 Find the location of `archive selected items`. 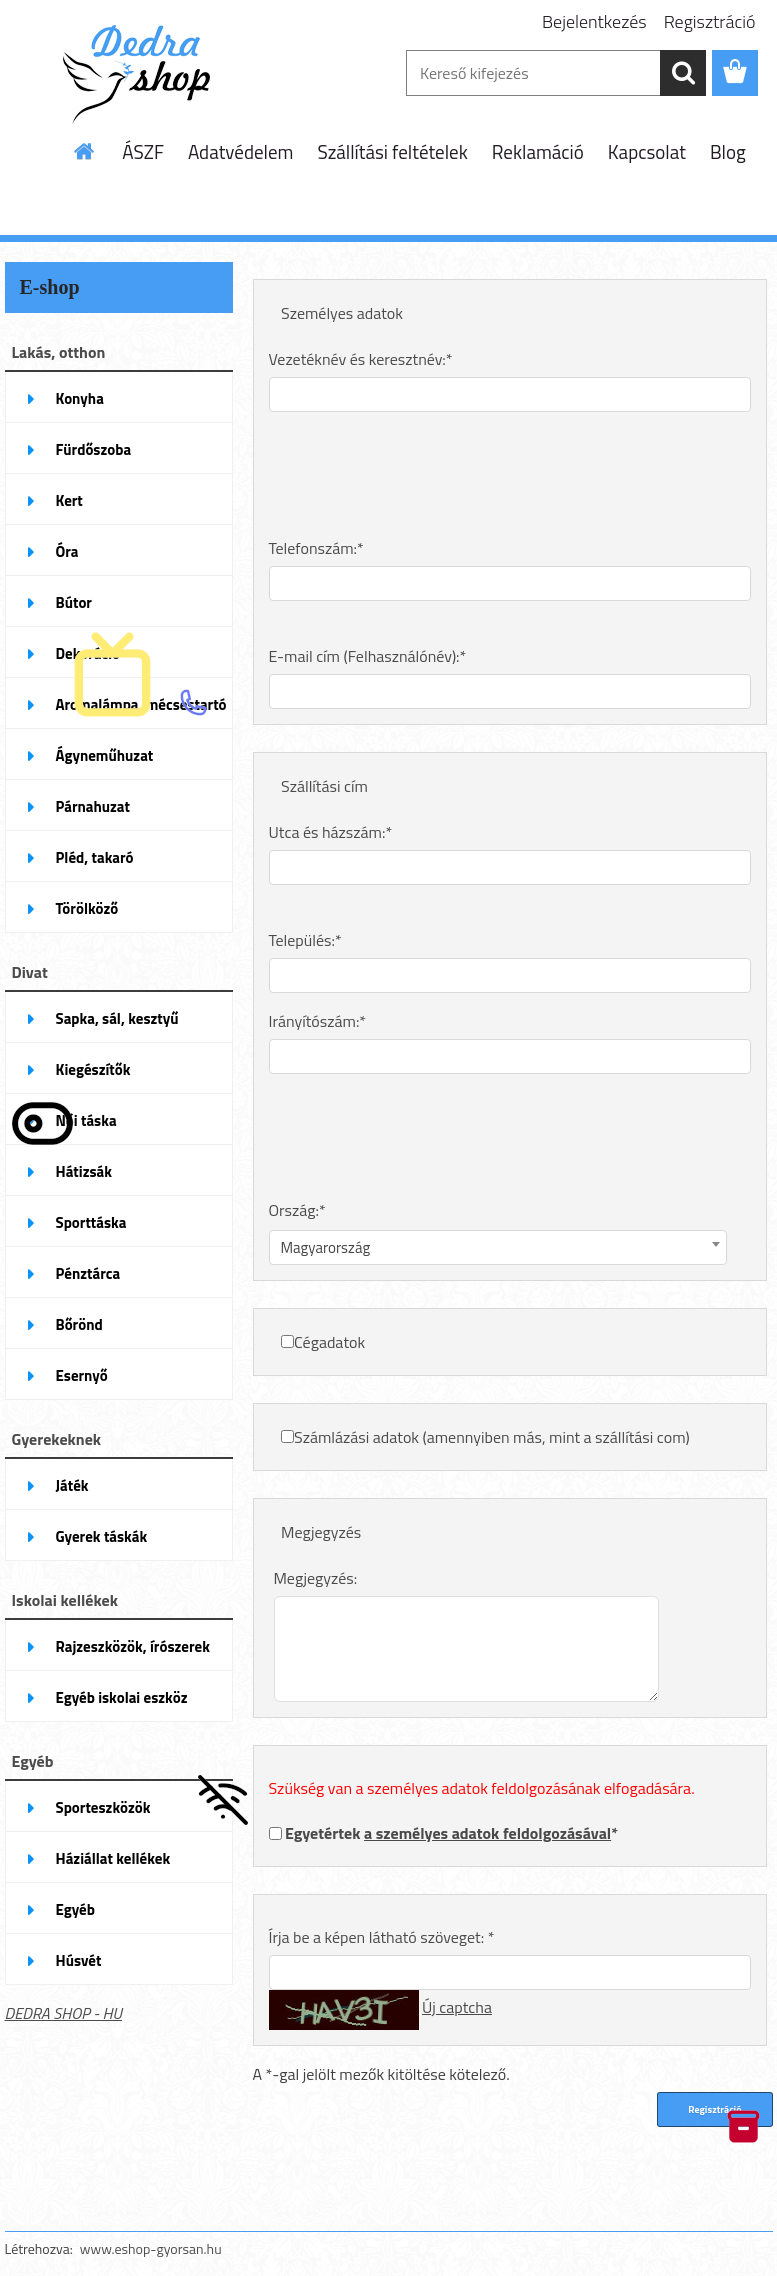

archive selected items is located at coordinates (743, 2126).